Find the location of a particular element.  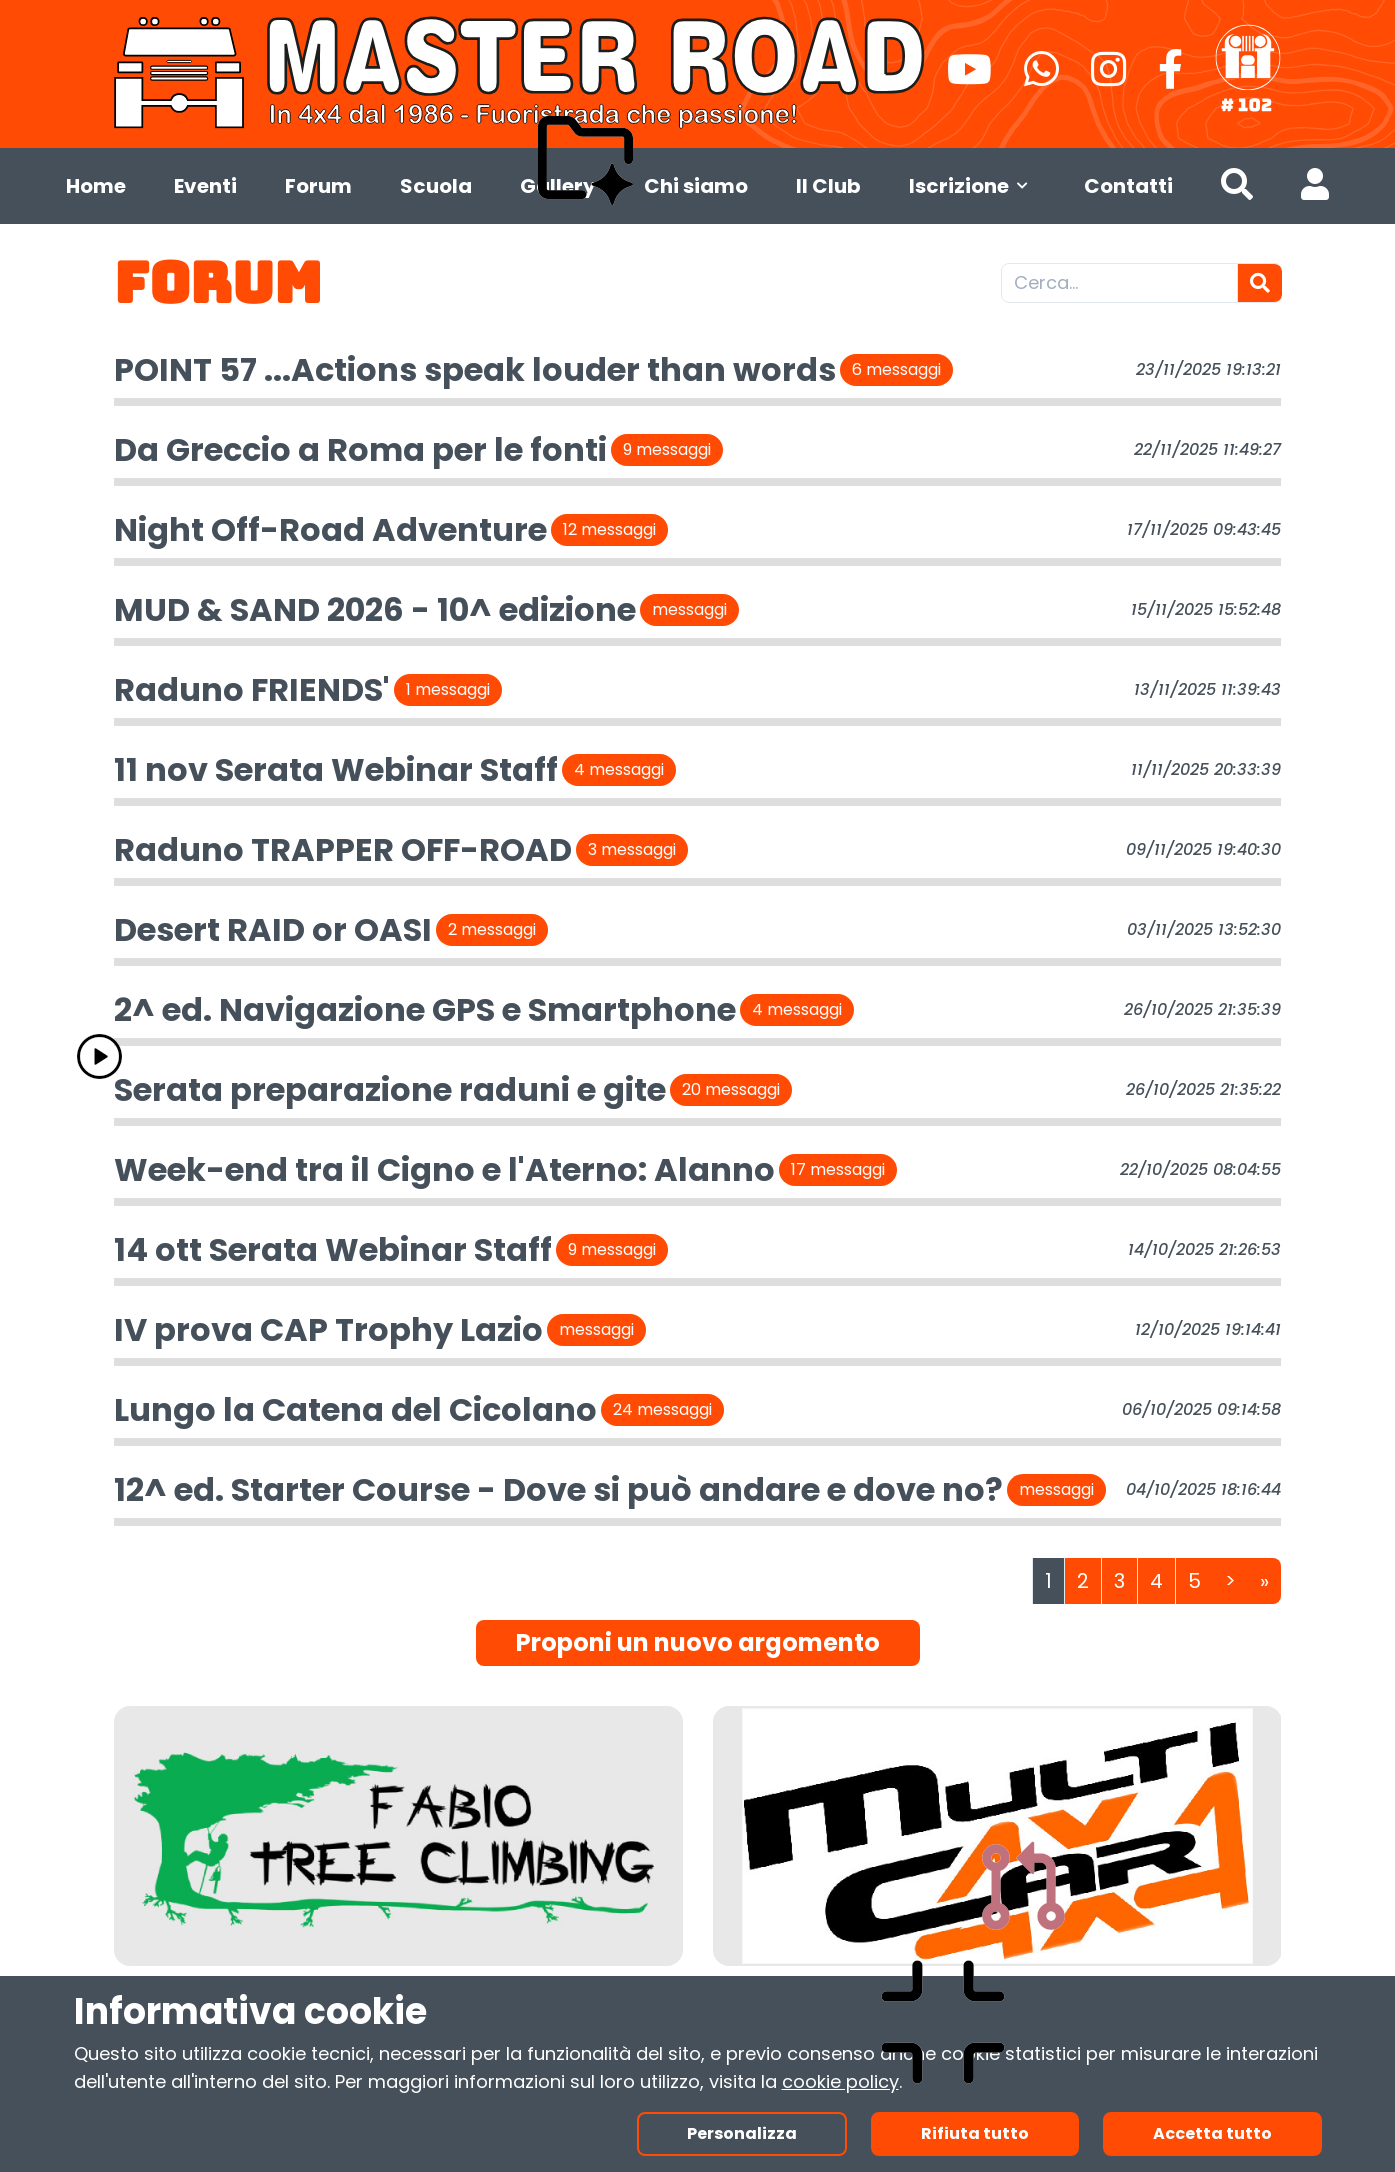

create or view a git pull request is located at coordinates (1022, 1887).